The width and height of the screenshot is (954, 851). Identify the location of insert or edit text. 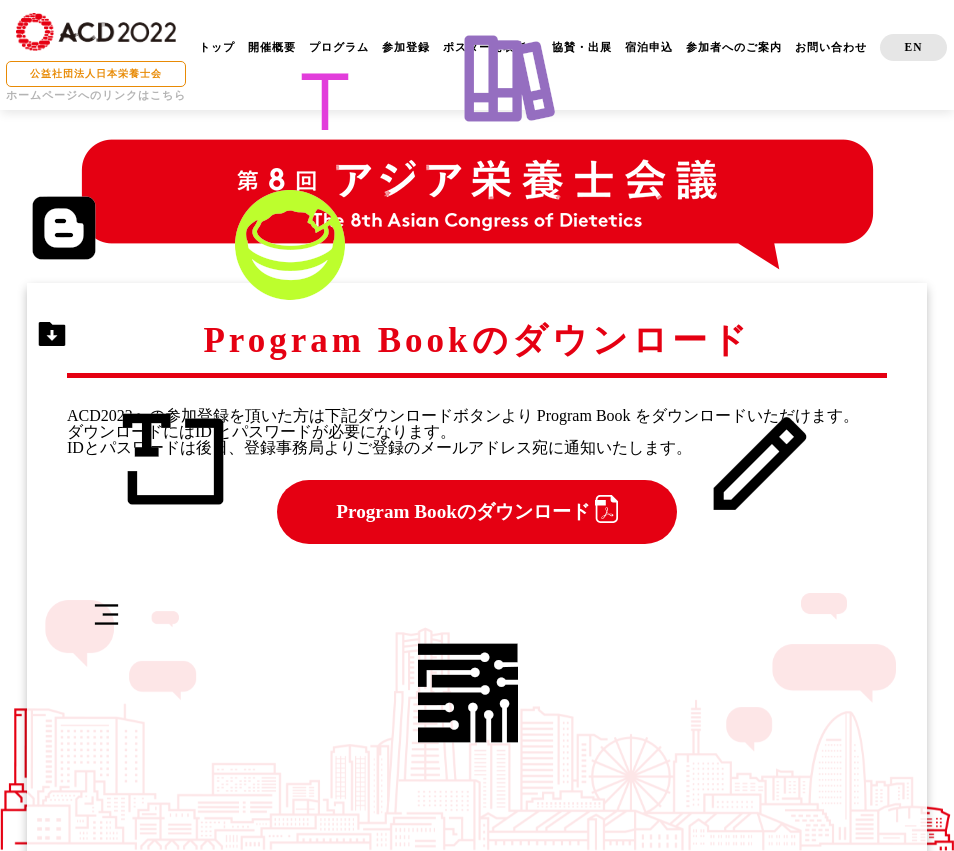
(325, 100).